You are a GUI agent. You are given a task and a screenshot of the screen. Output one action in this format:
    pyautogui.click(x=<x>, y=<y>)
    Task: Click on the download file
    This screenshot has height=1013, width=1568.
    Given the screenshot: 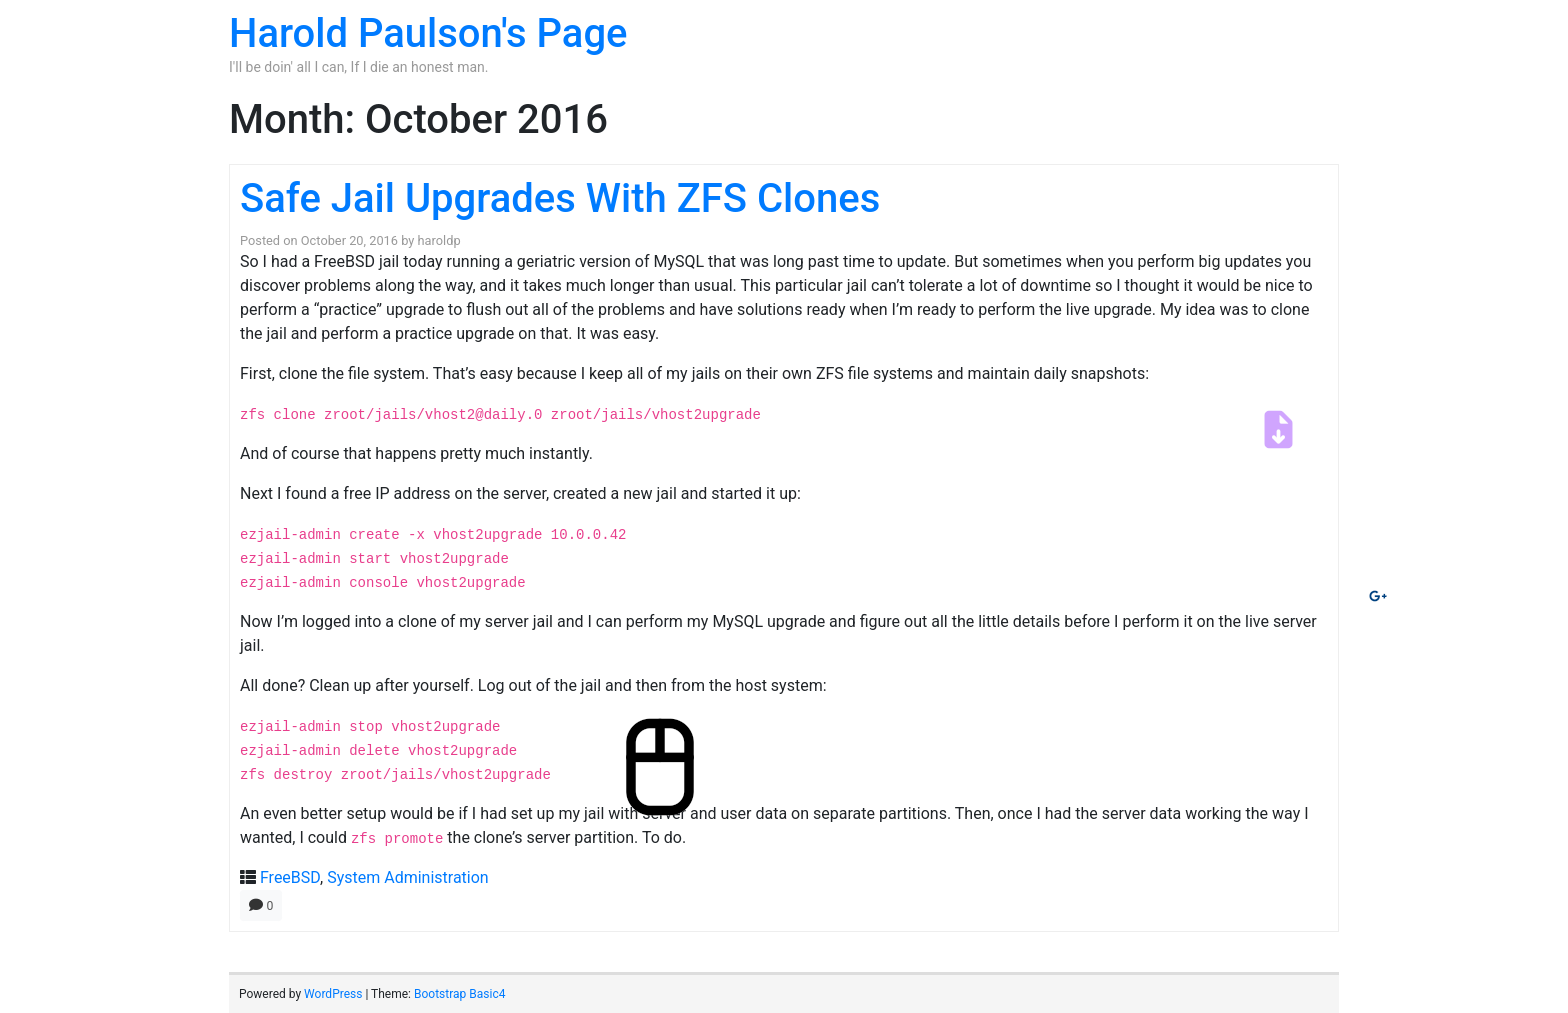 What is the action you would take?
    pyautogui.click(x=1278, y=429)
    